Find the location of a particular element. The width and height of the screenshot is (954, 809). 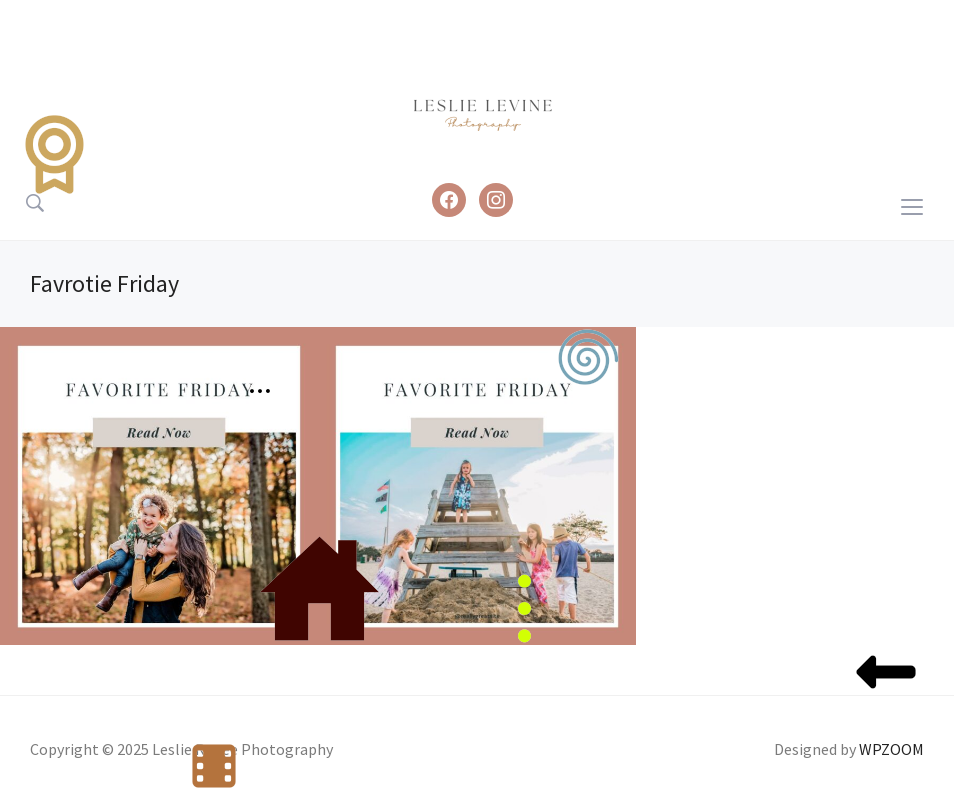

access video or movie content is located at coordinates (214, 766).